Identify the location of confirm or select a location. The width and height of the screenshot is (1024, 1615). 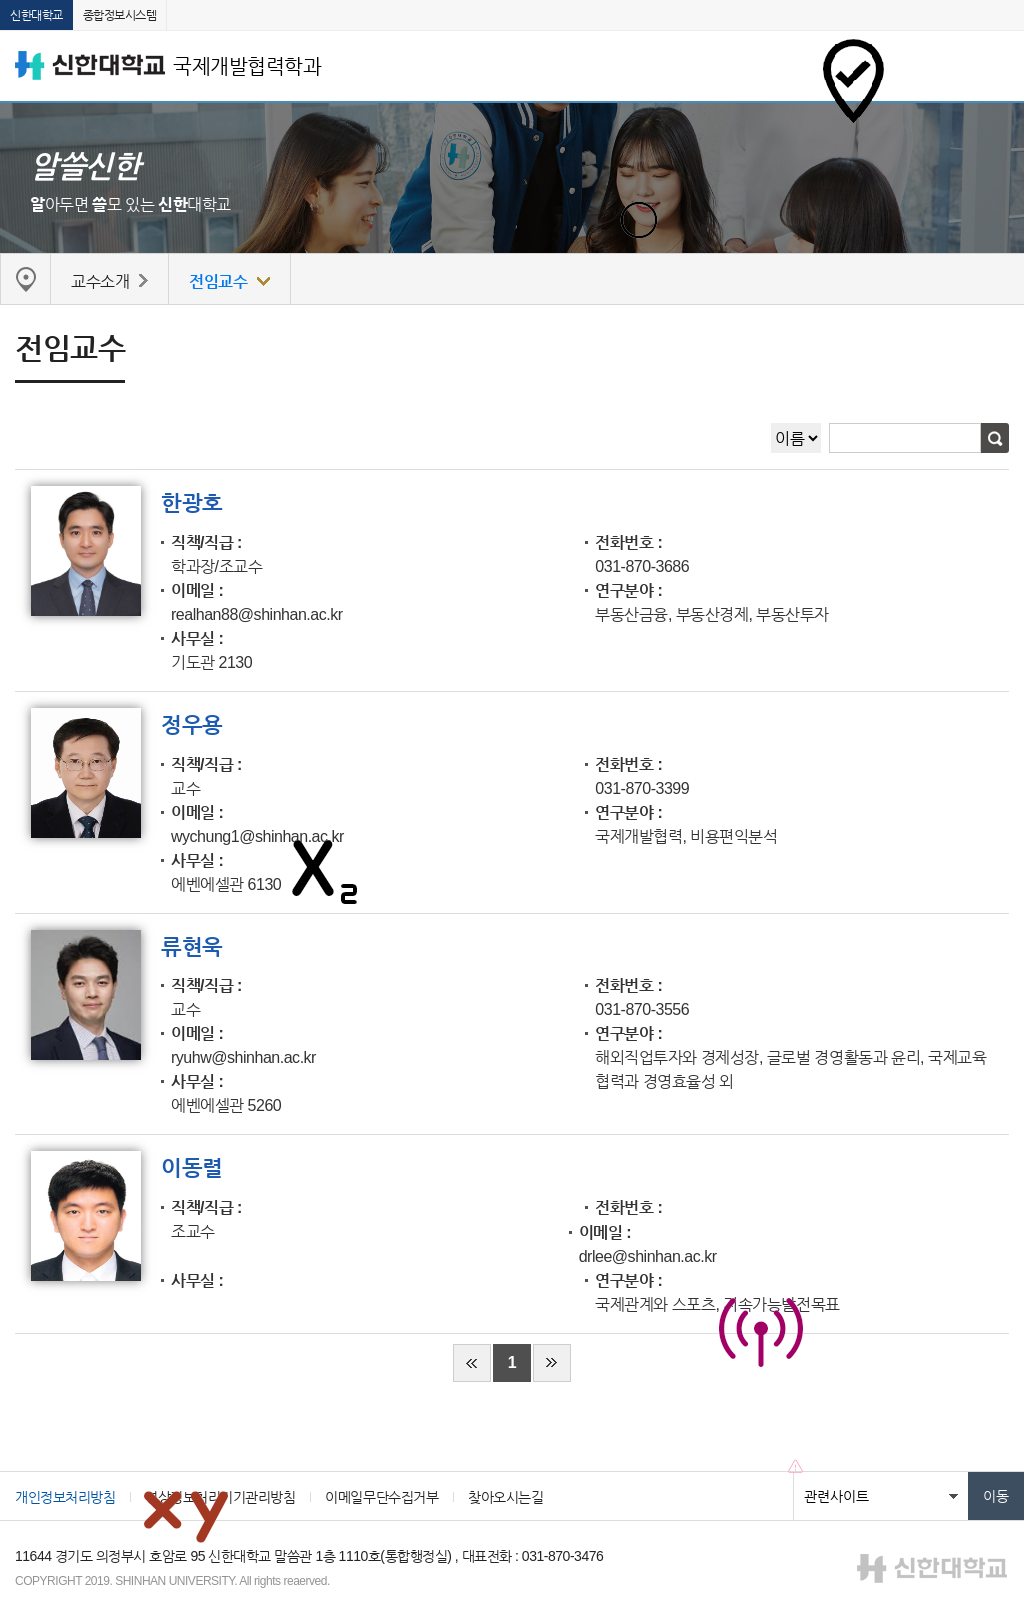
(853, 80).